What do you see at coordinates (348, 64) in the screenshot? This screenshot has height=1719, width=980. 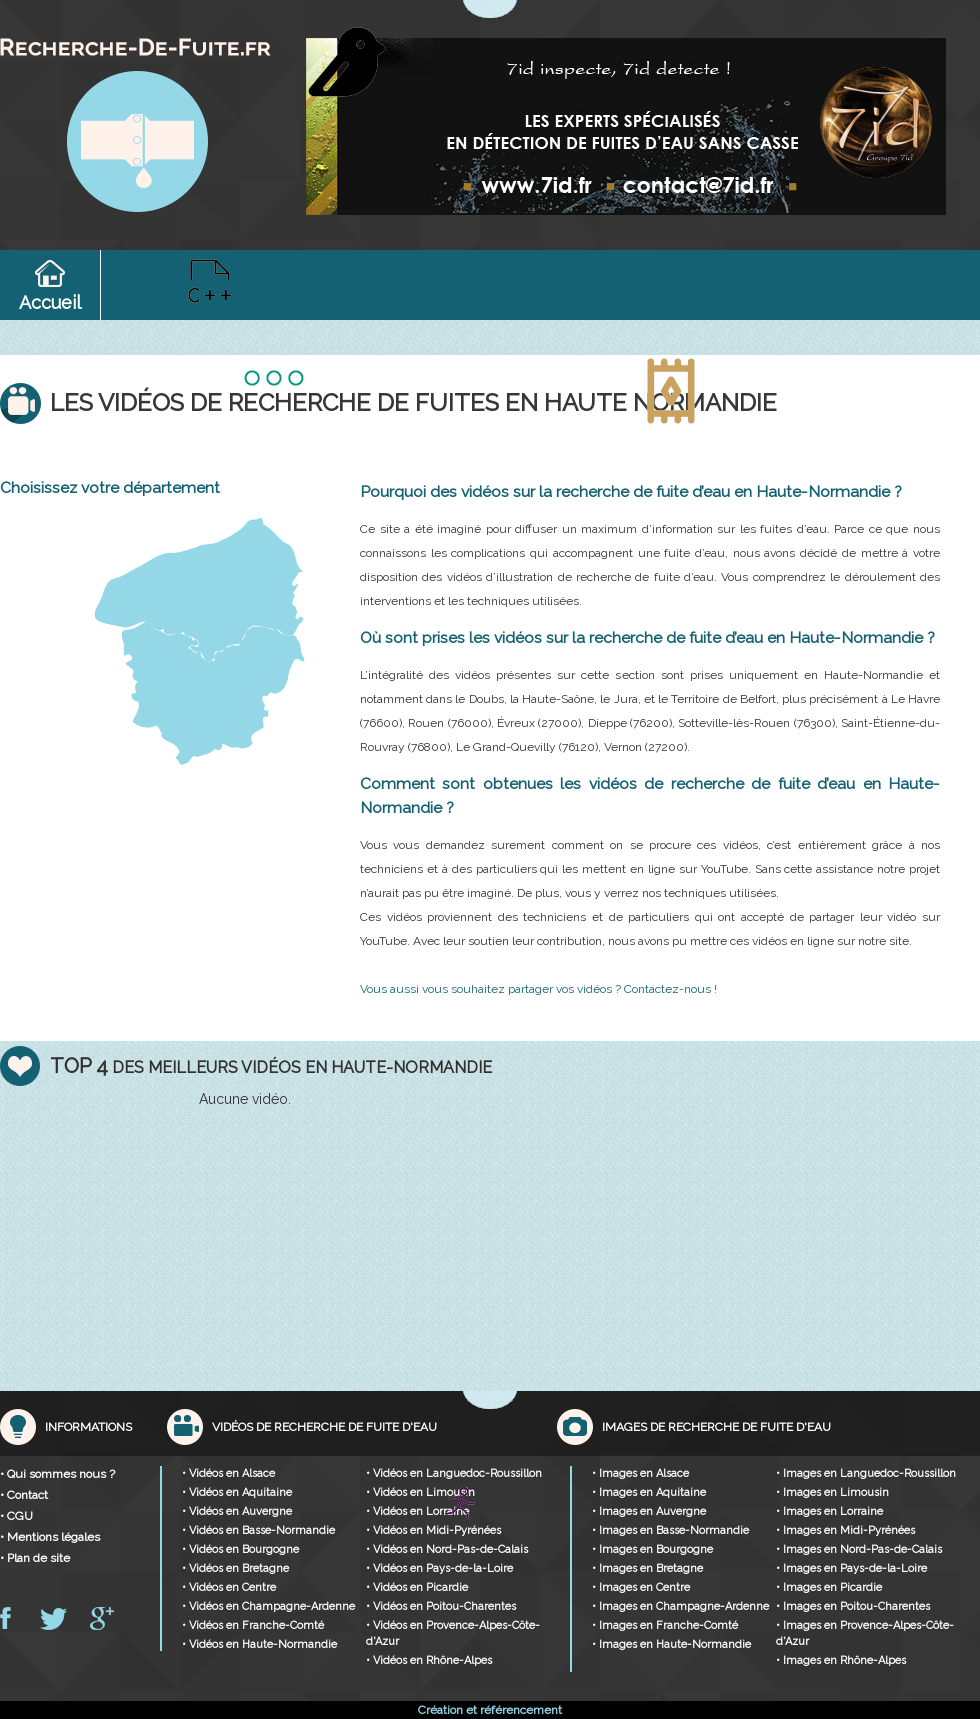 I see `access twitter or social media sharing` at bounding box center [348, 64].